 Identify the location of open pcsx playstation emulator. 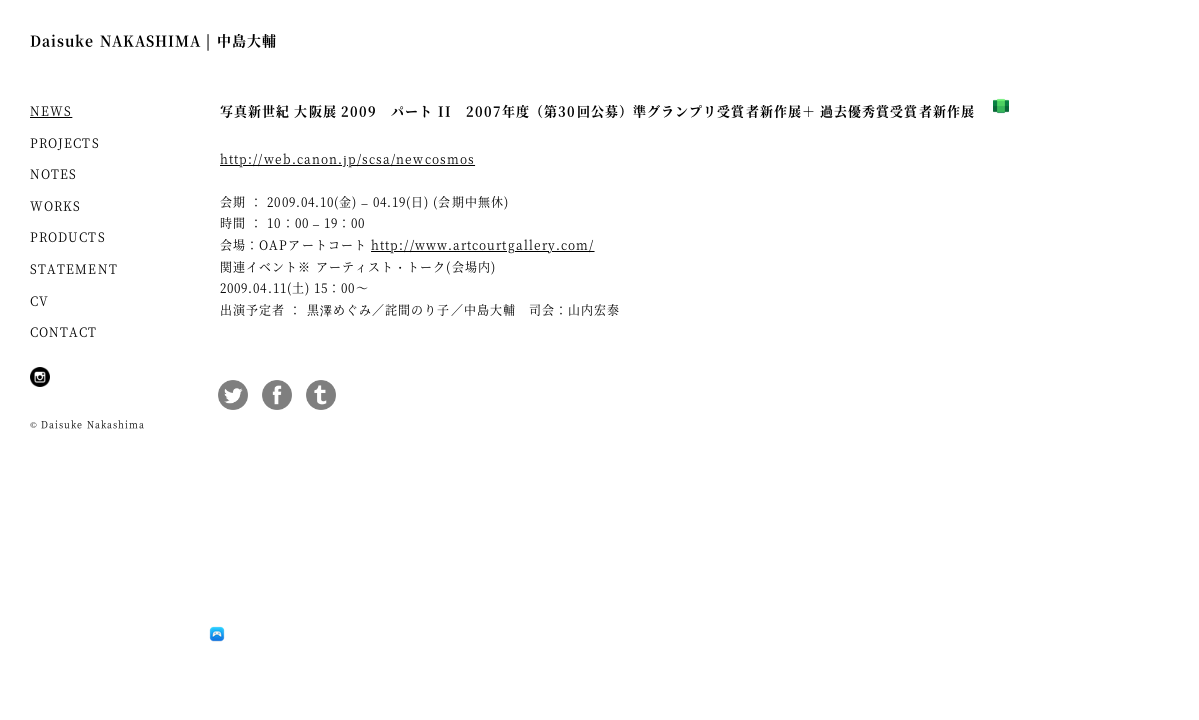
(217, 634).